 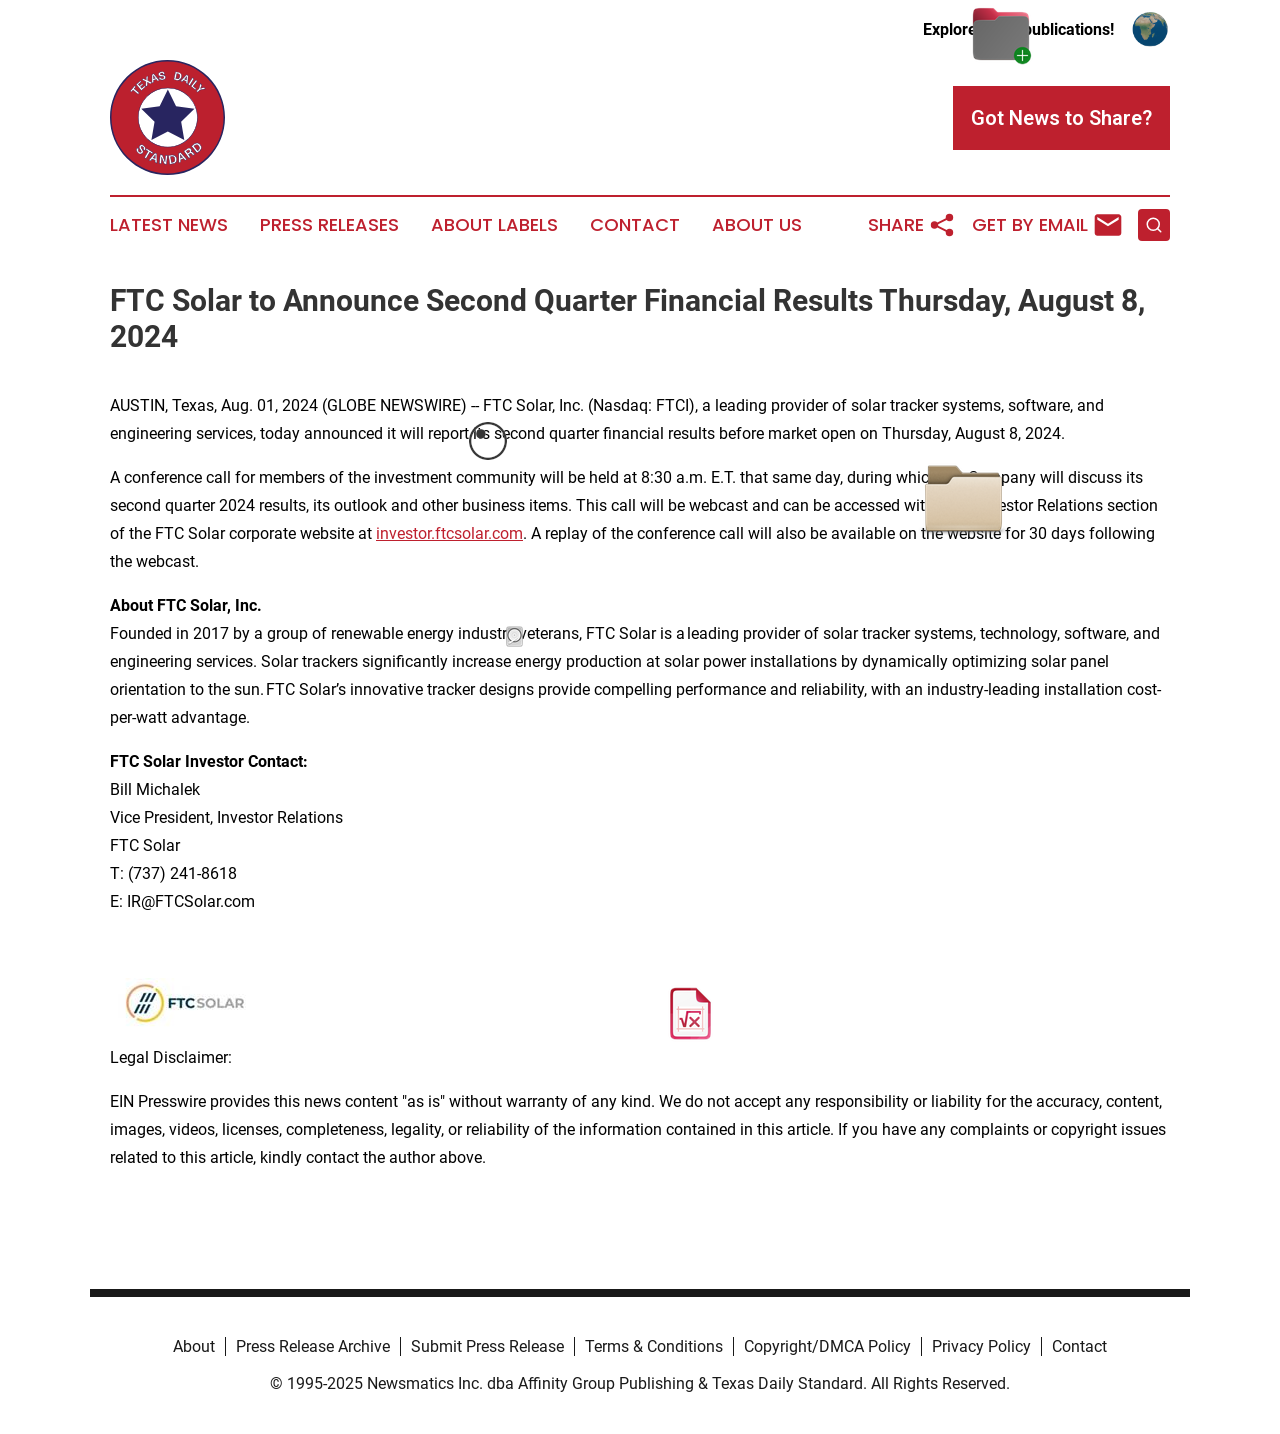 I want to click on open folder to view files, so click(x=963, y=502).